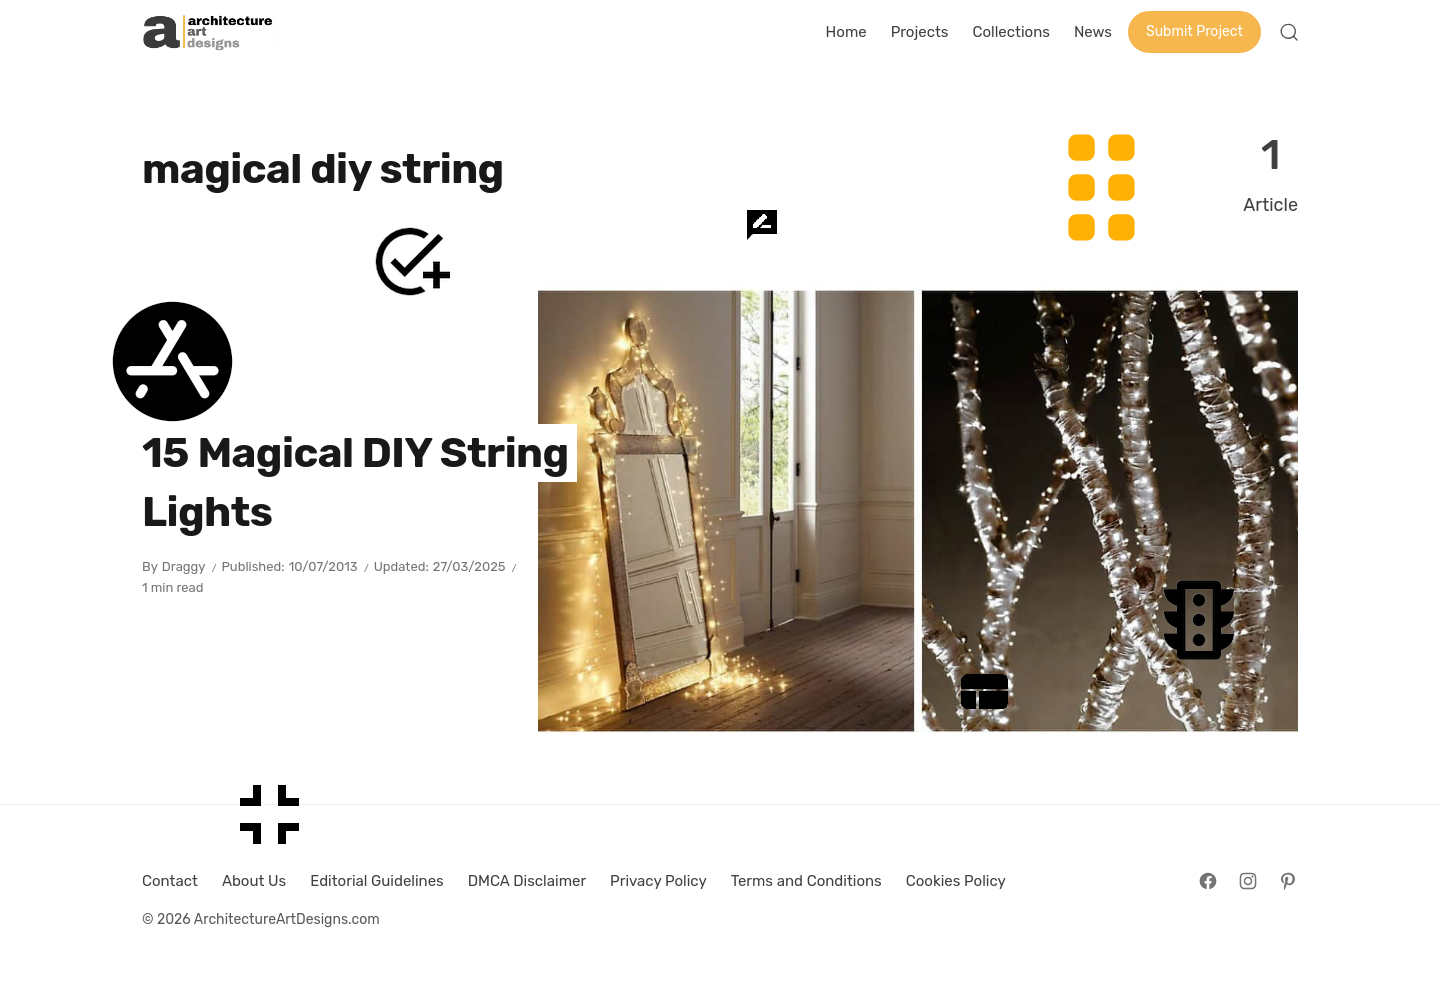 Image resolution: width=1440 pixels, height=995 pixels. Describe the element at coordinates (1199, 620) in the screenshot. I see `view traffic conditions` at that location.